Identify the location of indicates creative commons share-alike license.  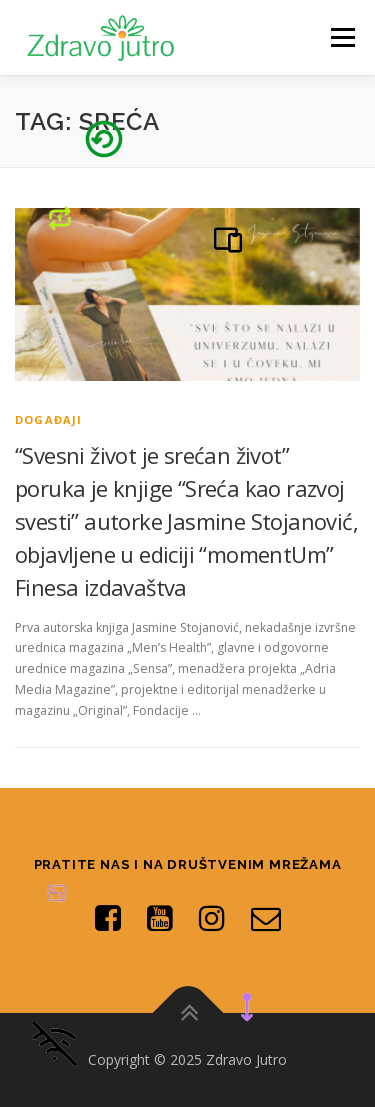
(104, 139).